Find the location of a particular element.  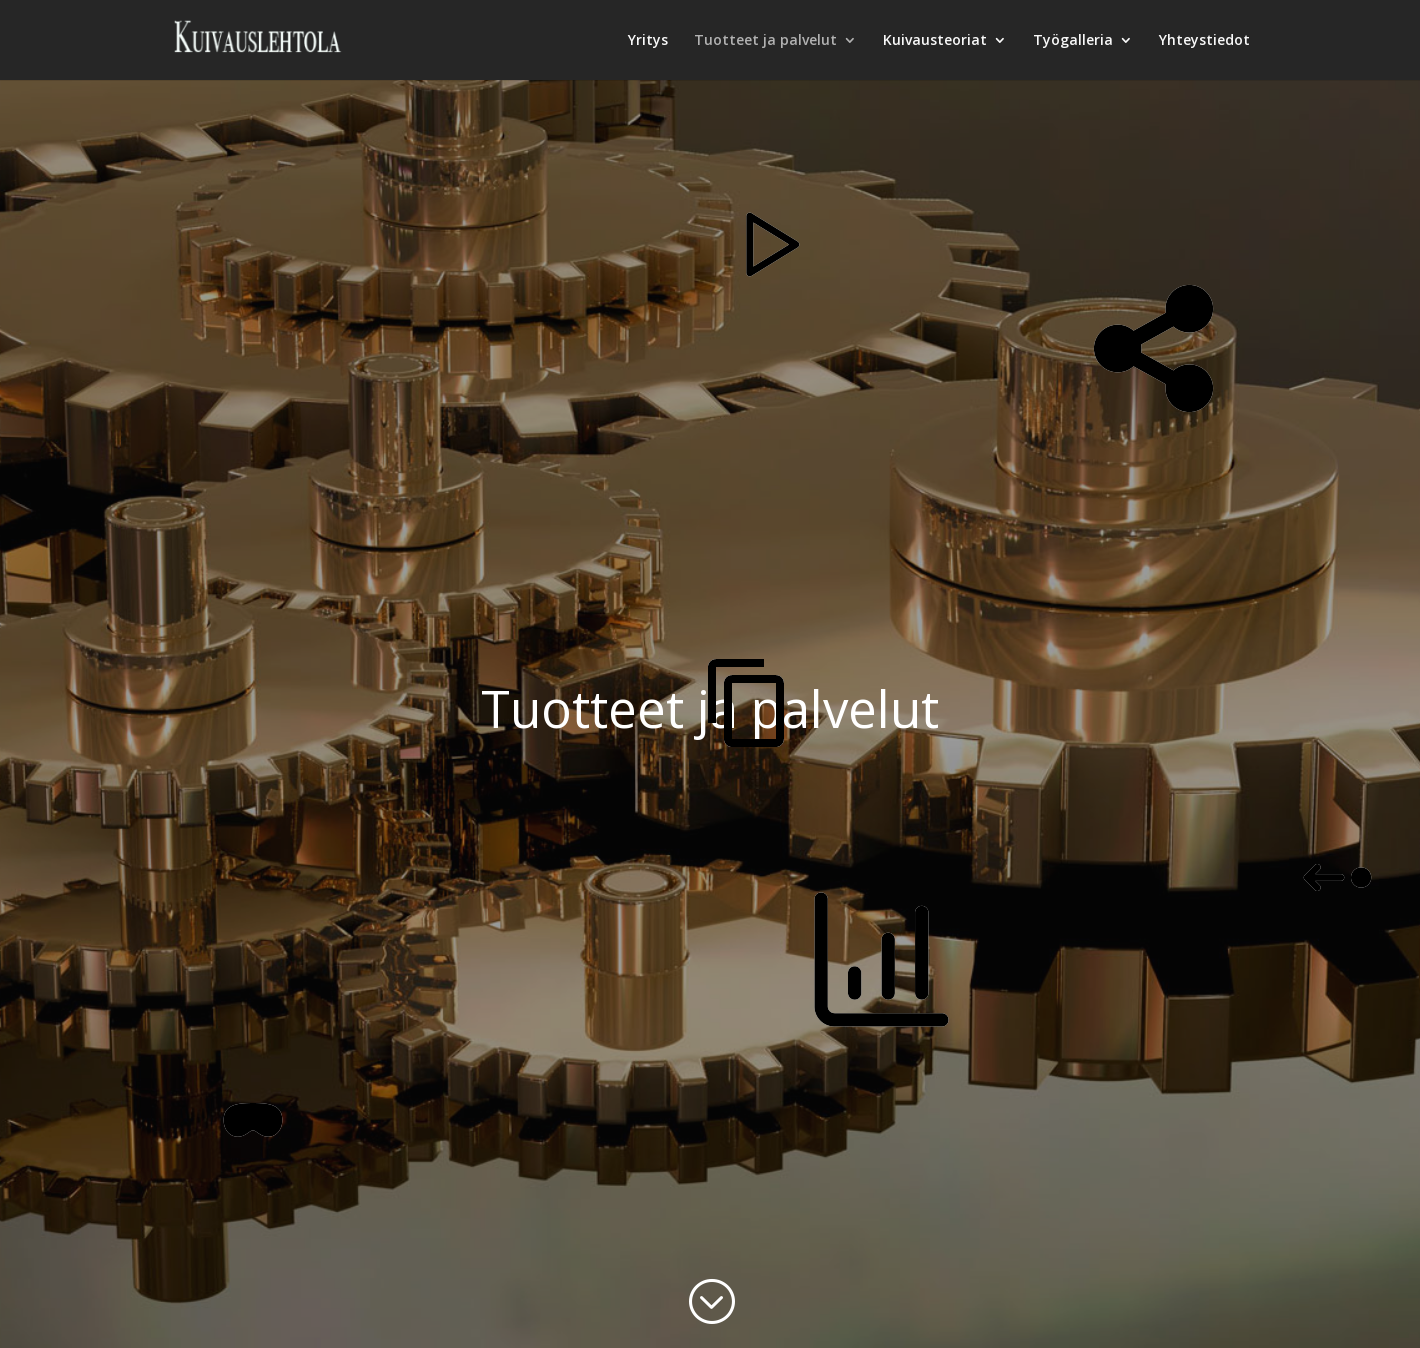

play media or start playback is located at coordinates (767, 244).